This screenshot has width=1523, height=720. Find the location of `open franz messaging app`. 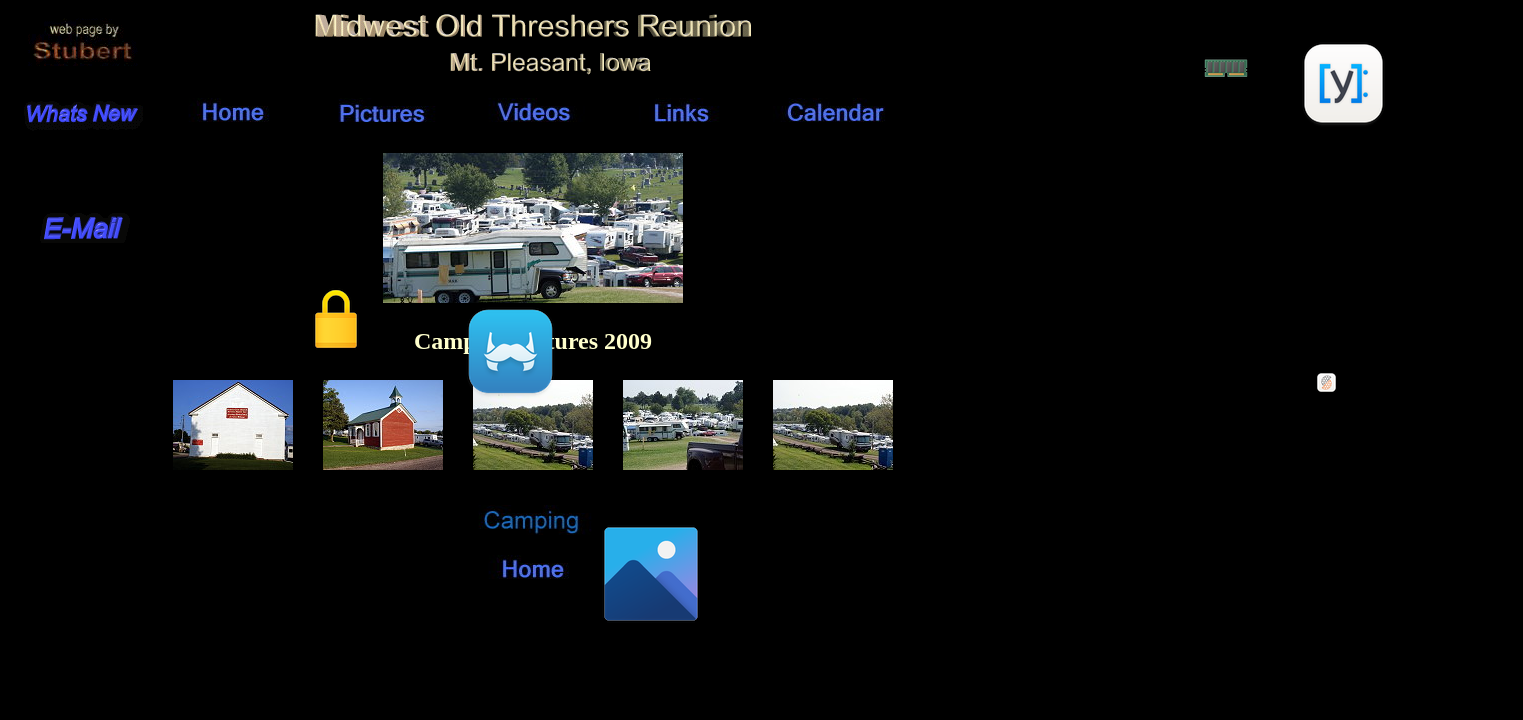

open franz messaging app is located at coordinates (510, 351).